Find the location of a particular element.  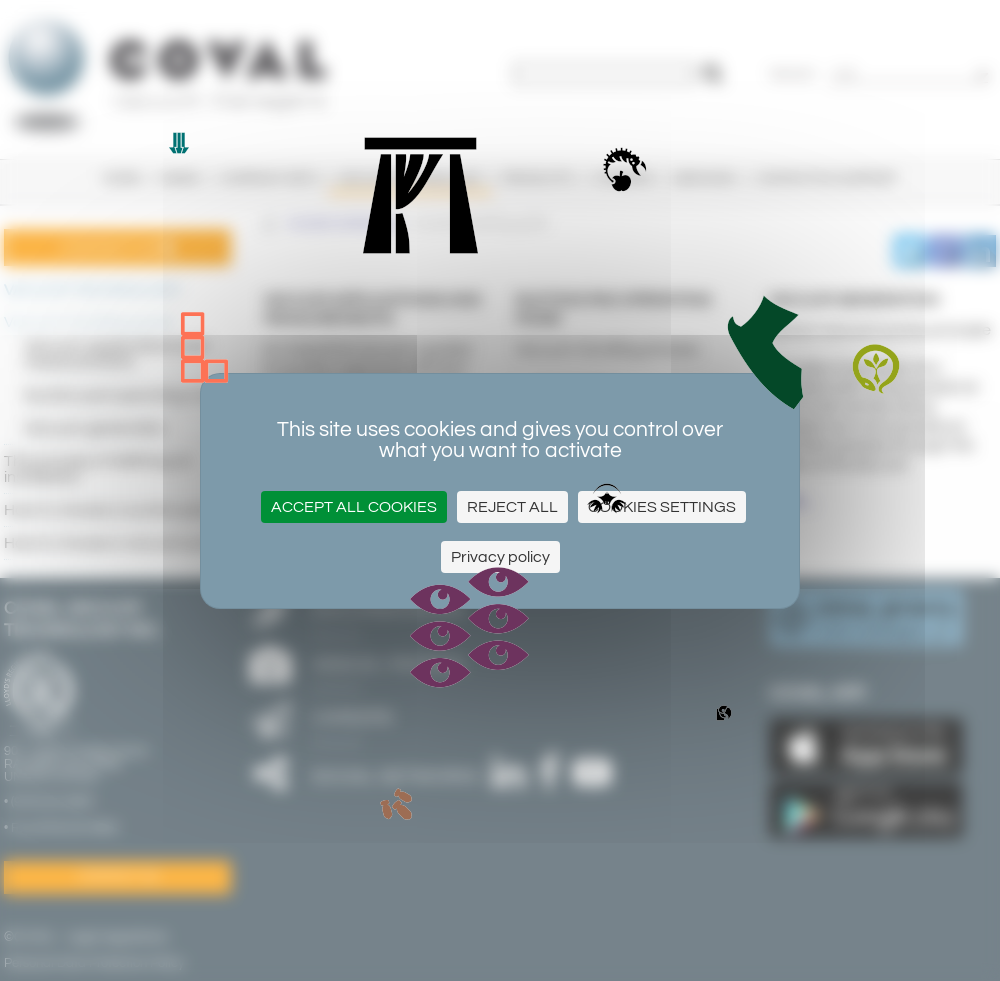

indicates a pest or infestation in a farming/gardening game is located at coordinates (624, 169).